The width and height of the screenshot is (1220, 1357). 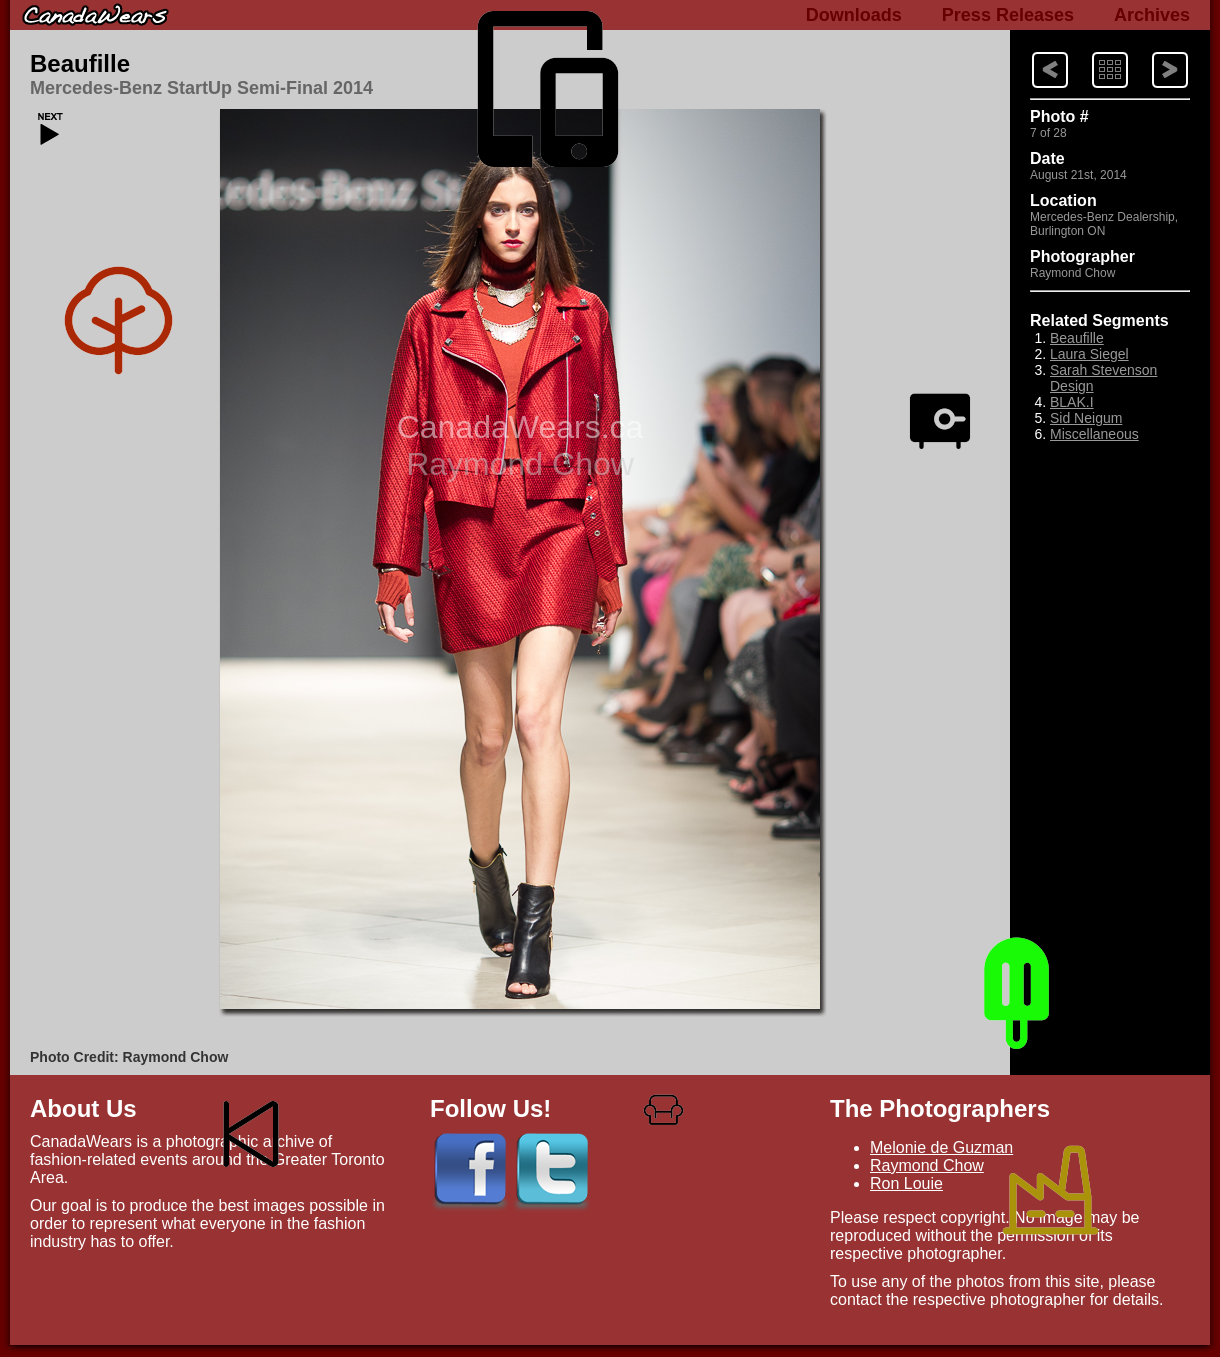 I want to click on browse furniture or home decor items, so click(x=663, y=1110).